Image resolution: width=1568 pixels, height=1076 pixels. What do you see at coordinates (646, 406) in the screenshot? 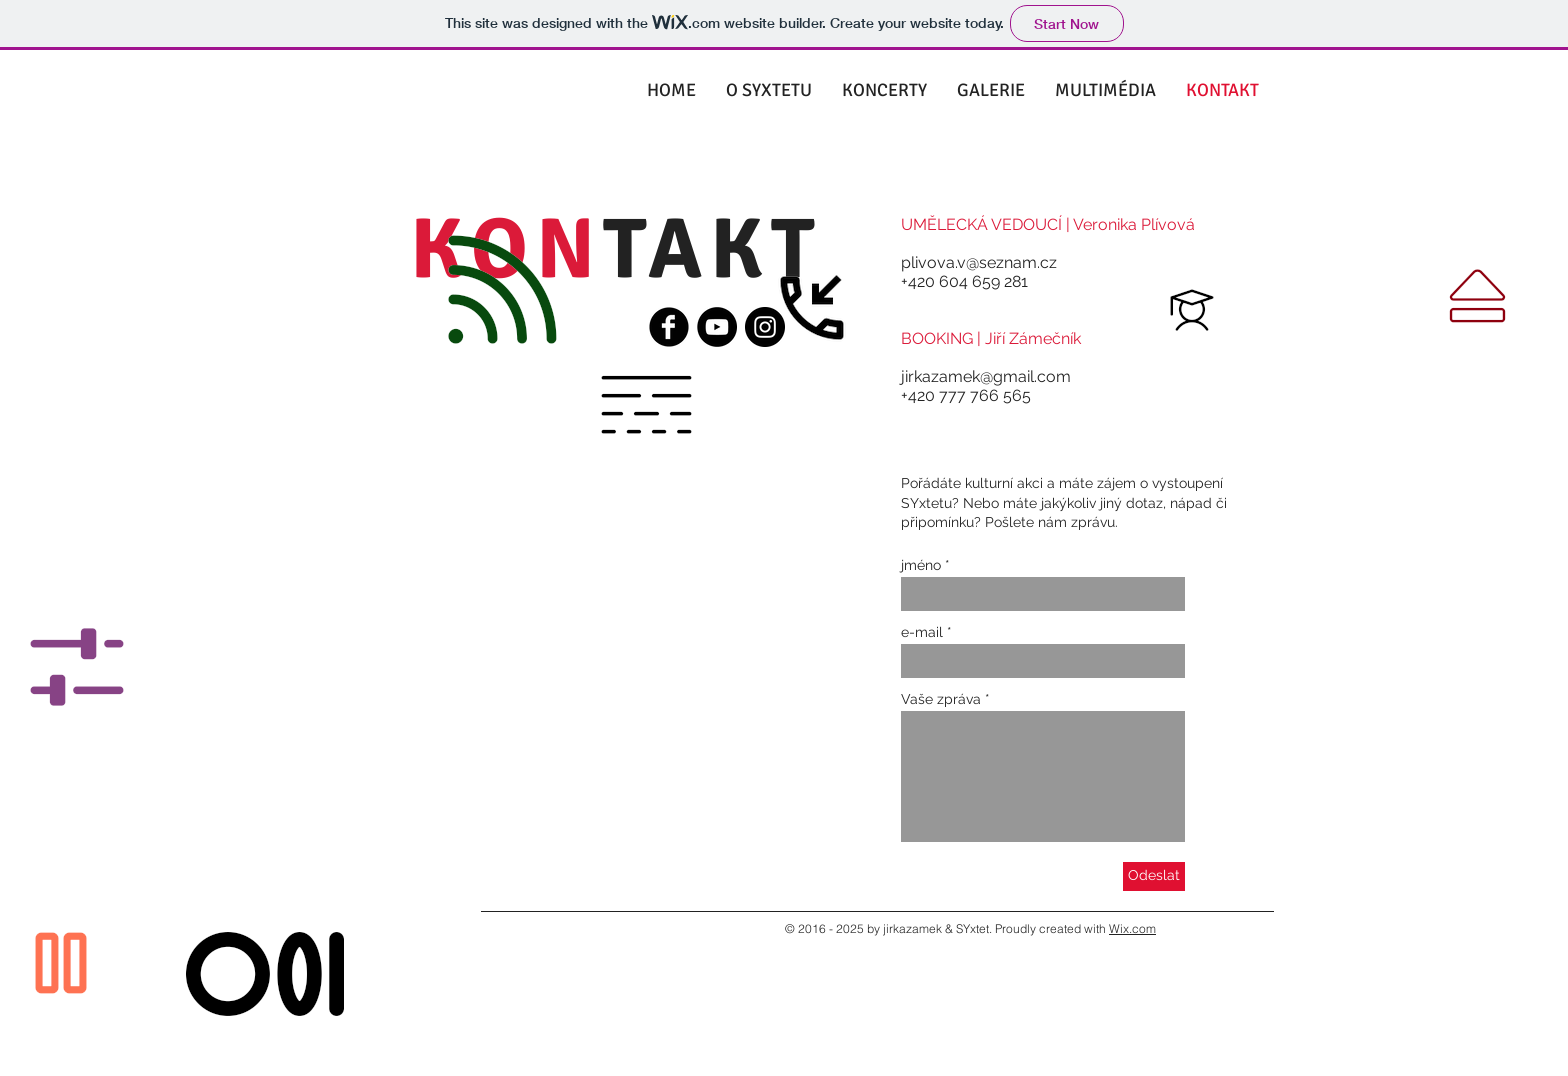
I see `apply a gradient fill to selected object` at bounding box center [646, 406].